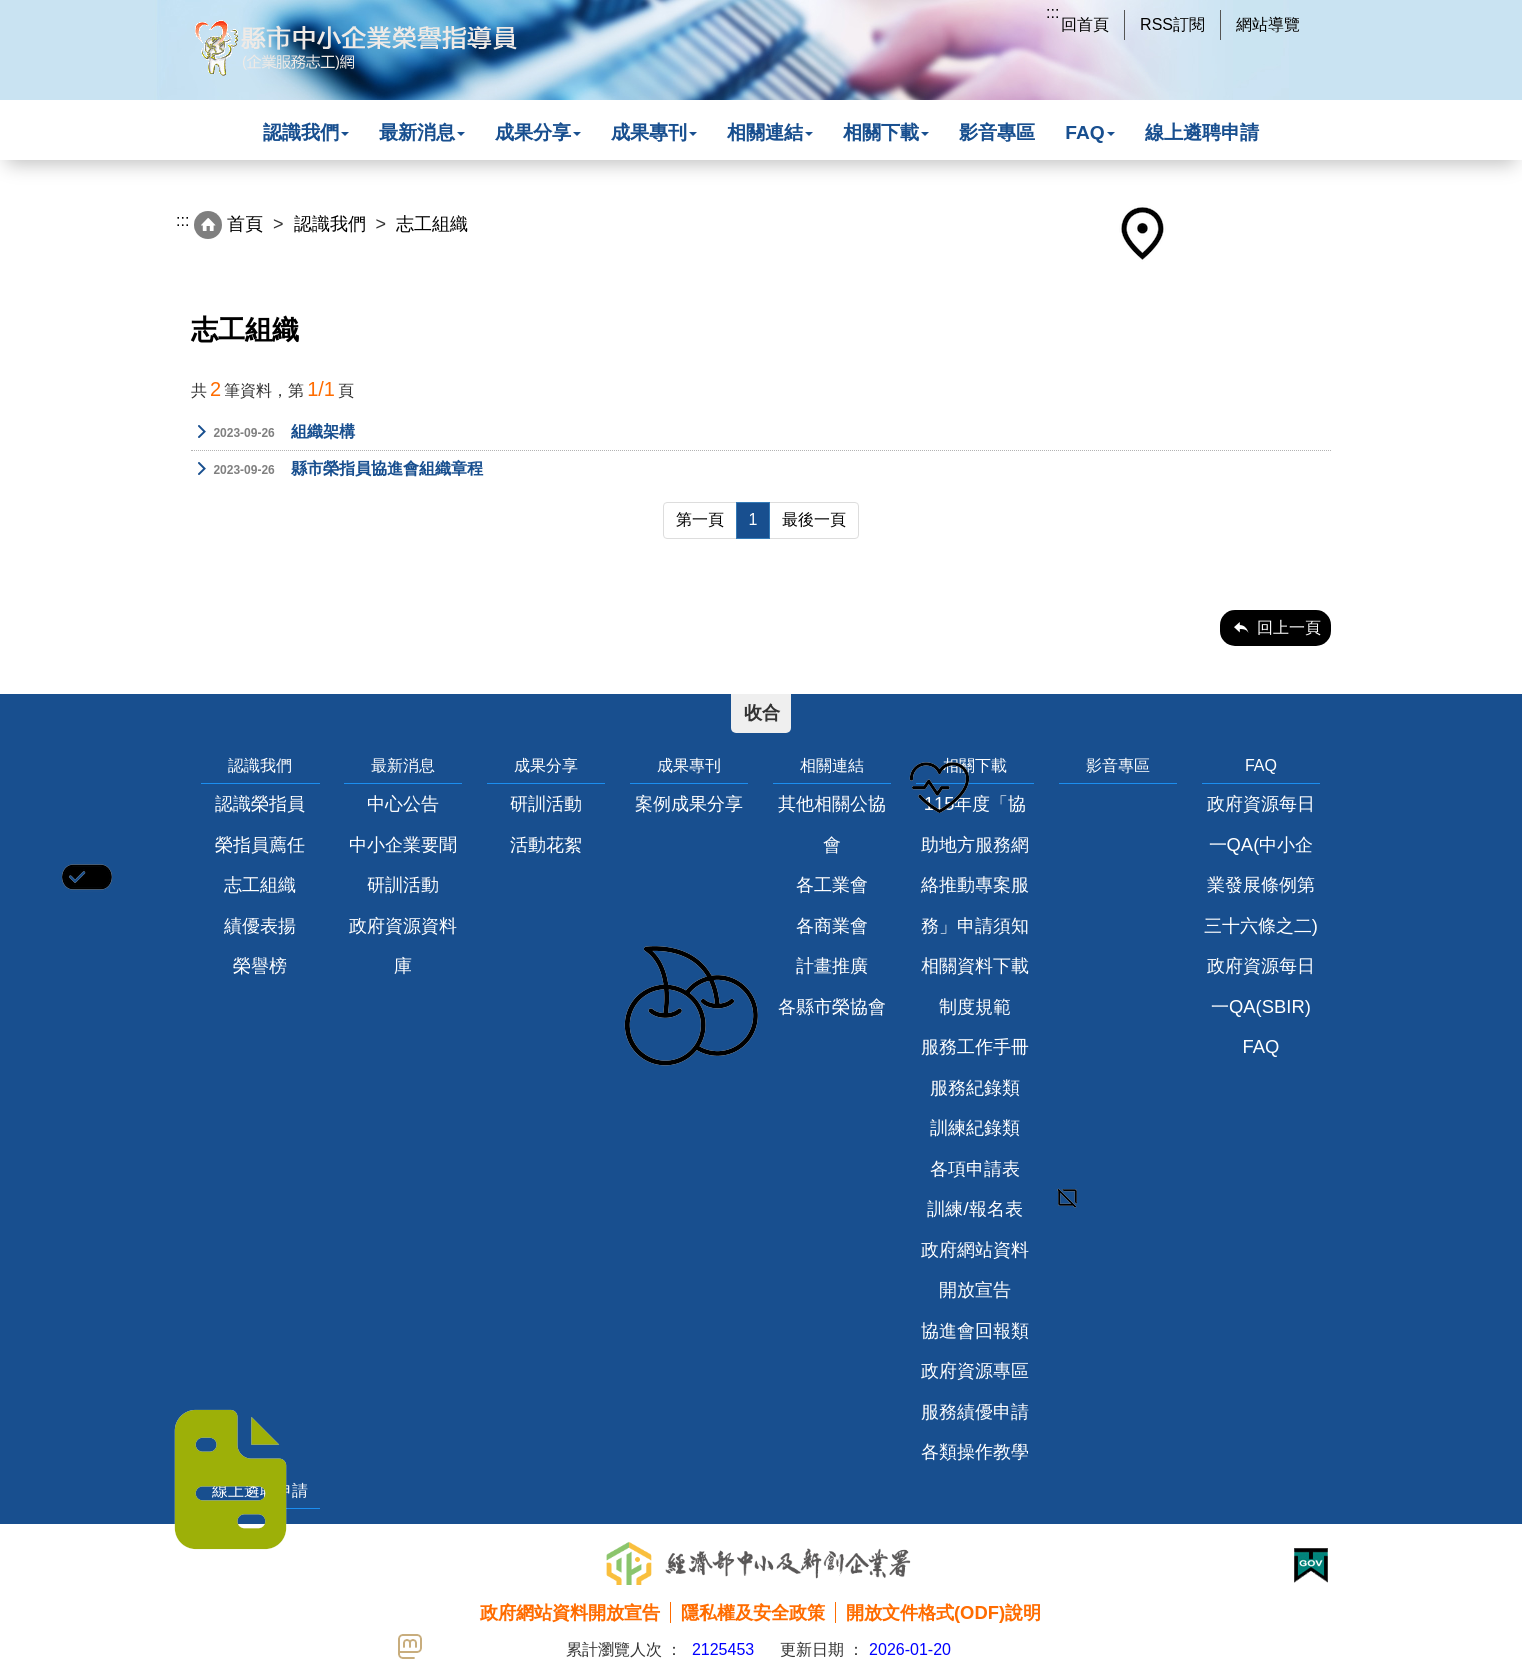  Describe the element at coordinates (689, 1006) in the screenshot. I see `indicates fruit or produce category` at that location.